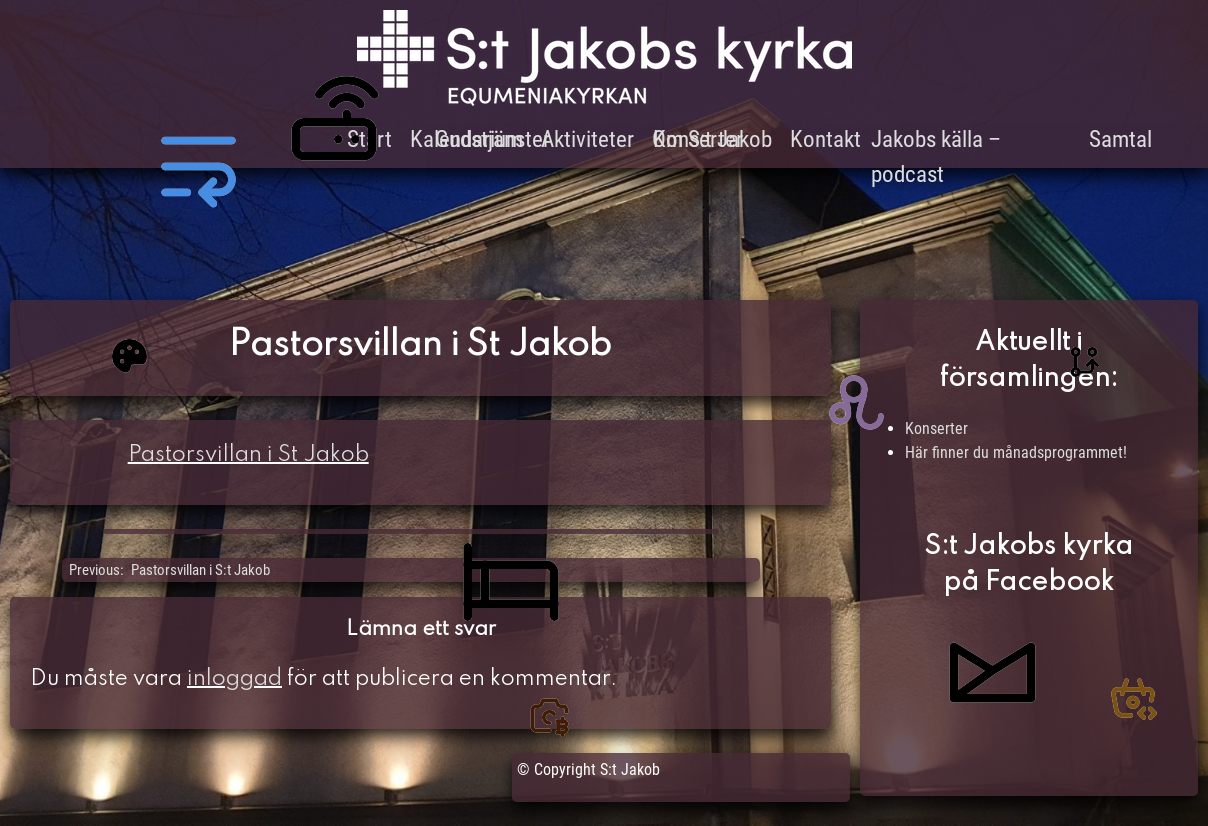 This screenshot has width=1208, height=826. What do you see at coordinates (549, 715) in the screenshot?
I see `capture or scan bitcoin QR codes` at bounding box center [549, 715].